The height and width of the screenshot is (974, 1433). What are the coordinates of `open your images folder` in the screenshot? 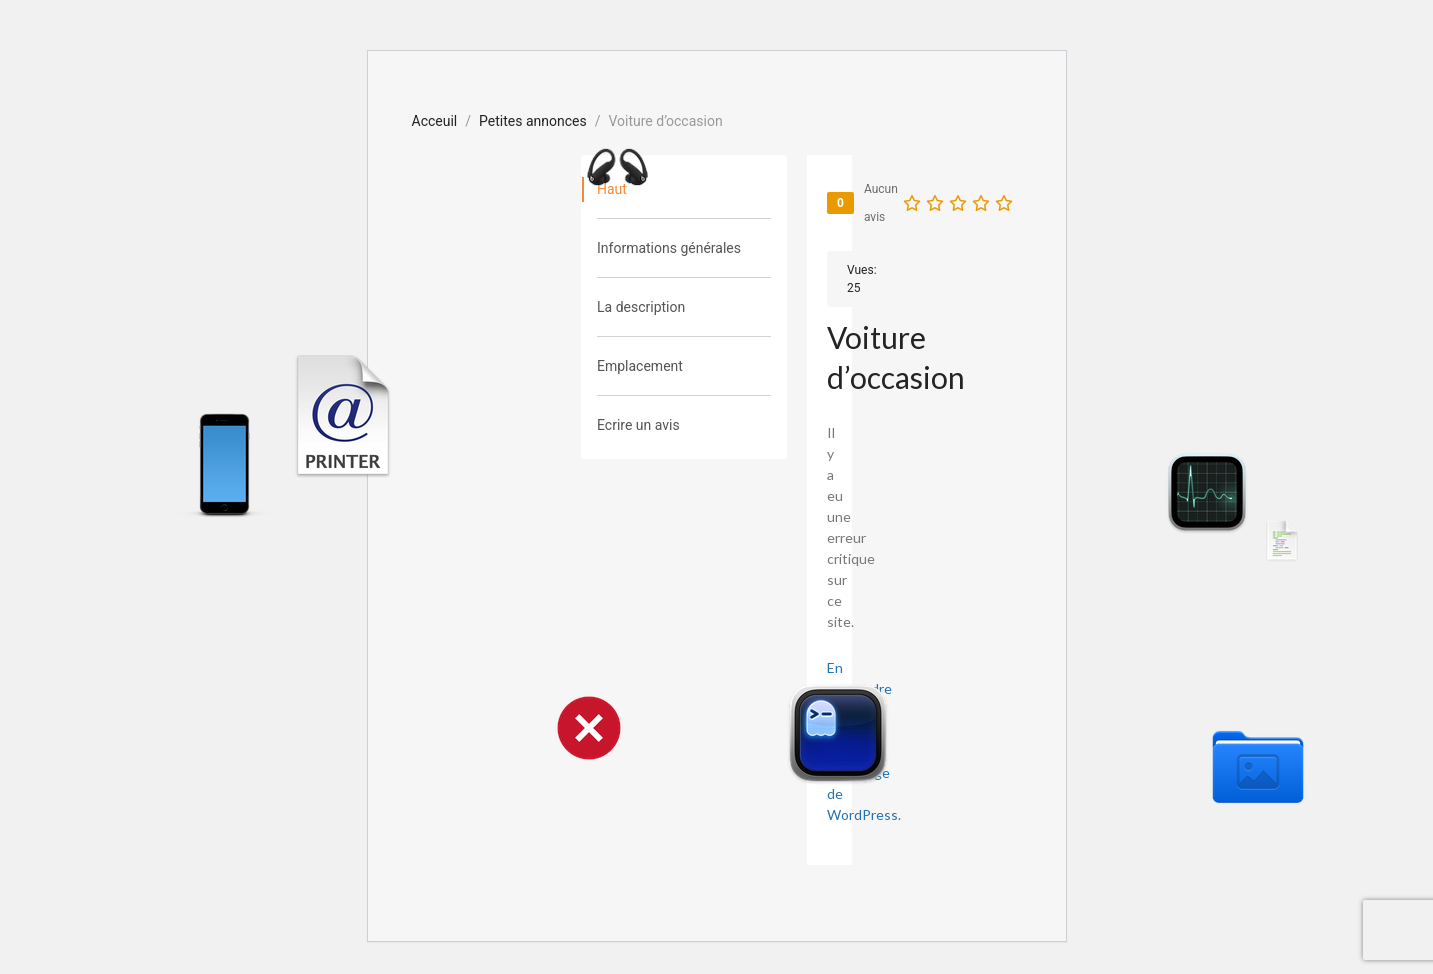 It's located at (1258, 767).